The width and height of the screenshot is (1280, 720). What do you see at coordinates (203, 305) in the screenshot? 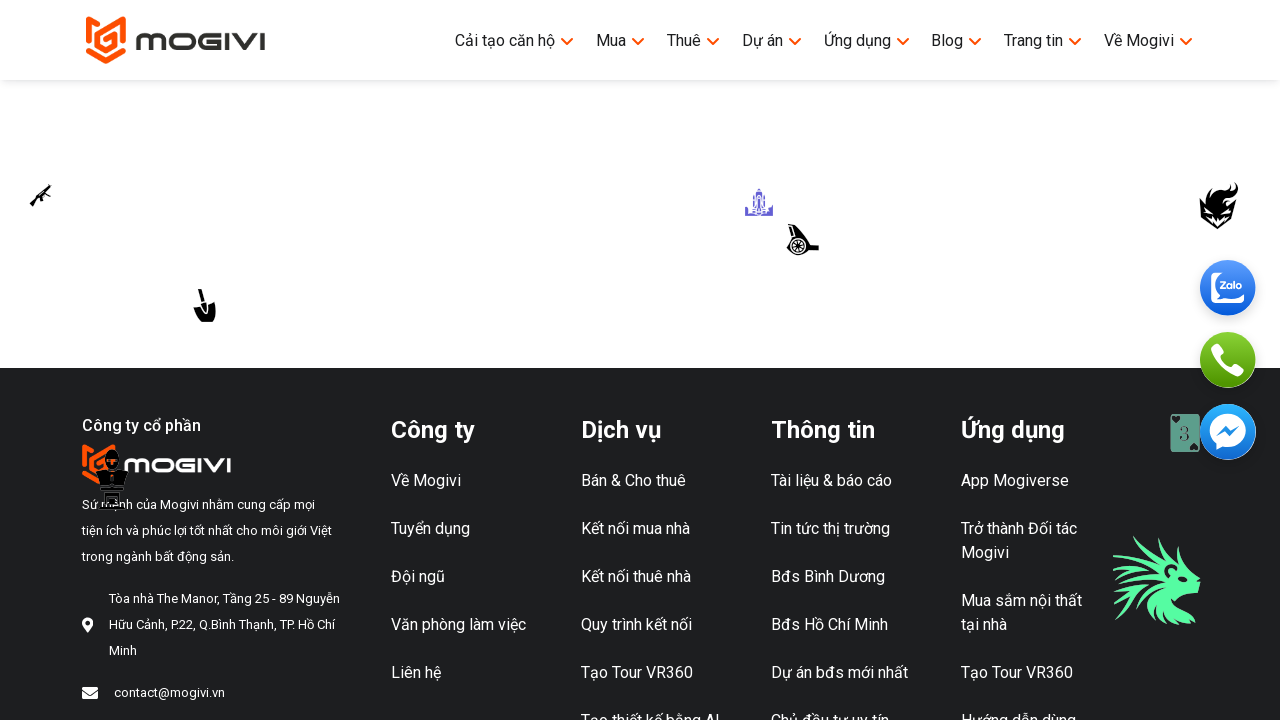
I see `select spade suit in a card game` at bounding box center [203, 305].